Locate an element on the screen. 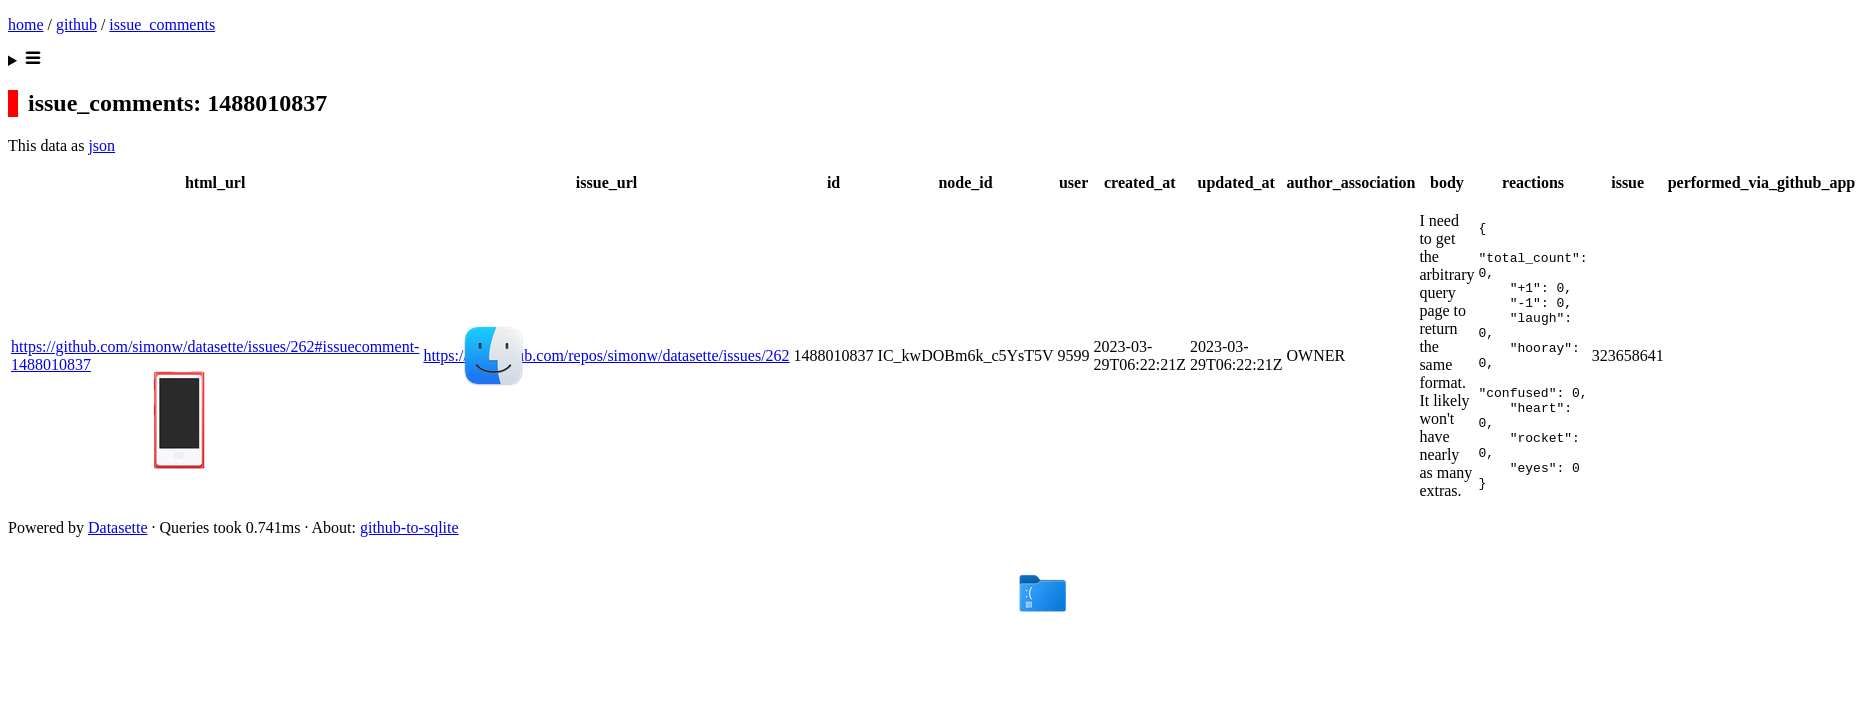  folder containing system crash logs or error reports is located at coordinates (1042, 594).